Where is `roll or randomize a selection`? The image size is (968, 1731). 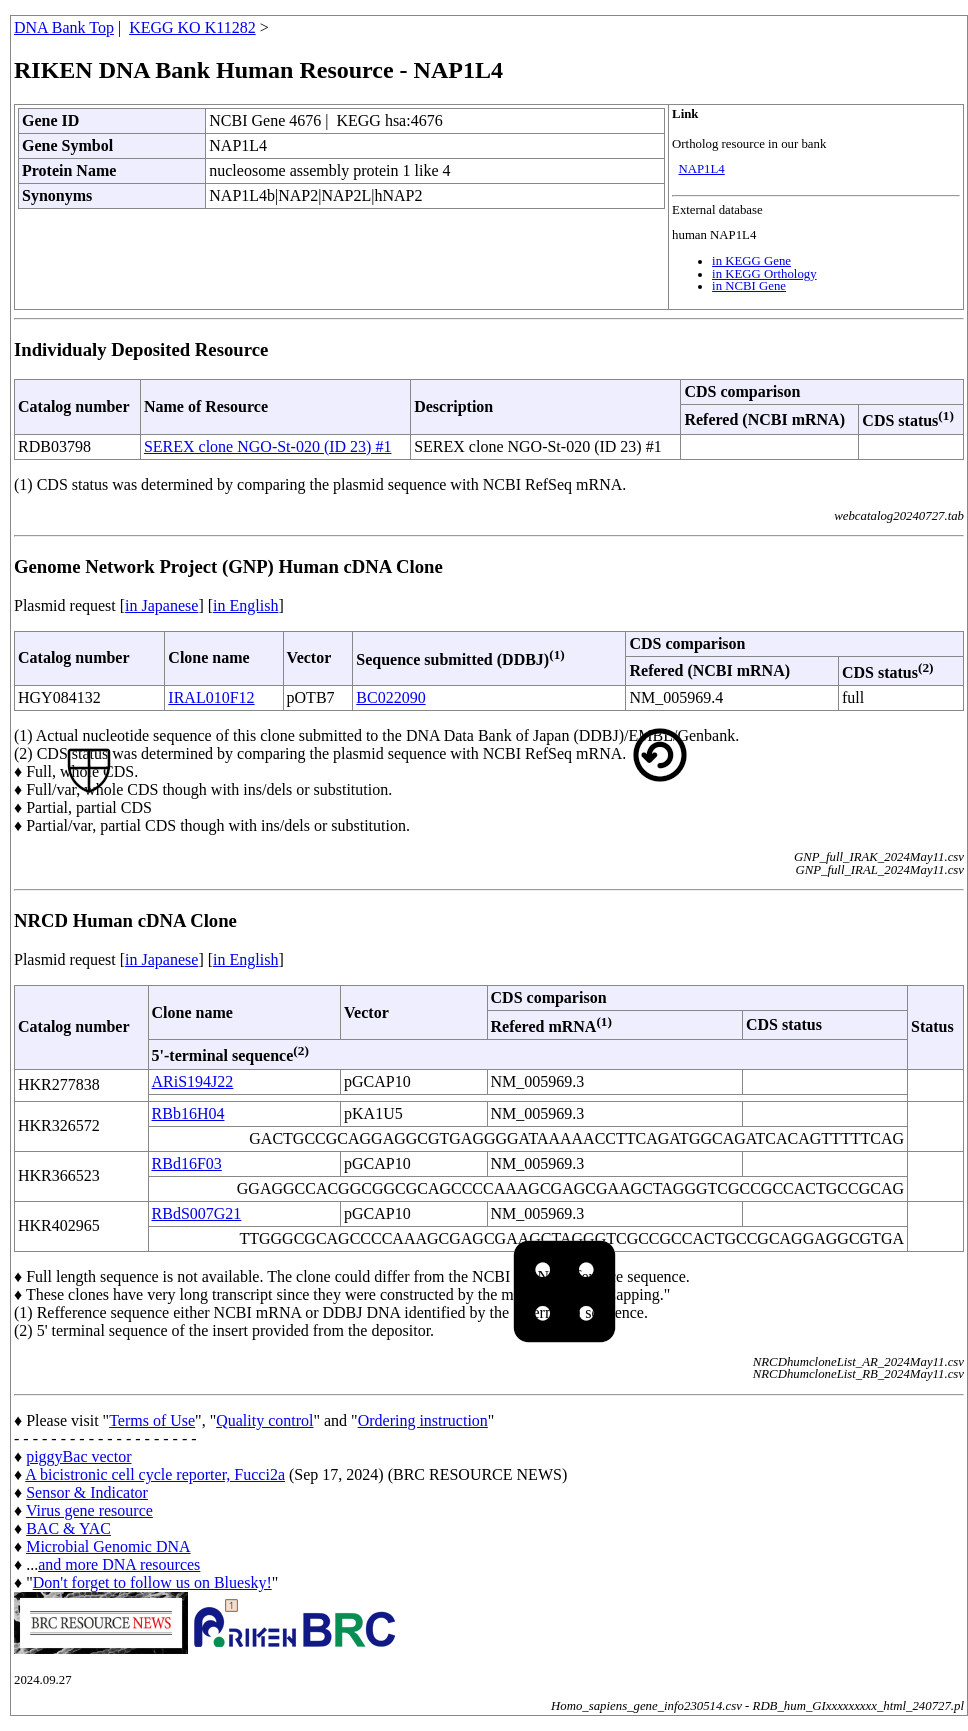
roll or randomize a selection is located at coordinates (564, 1291).